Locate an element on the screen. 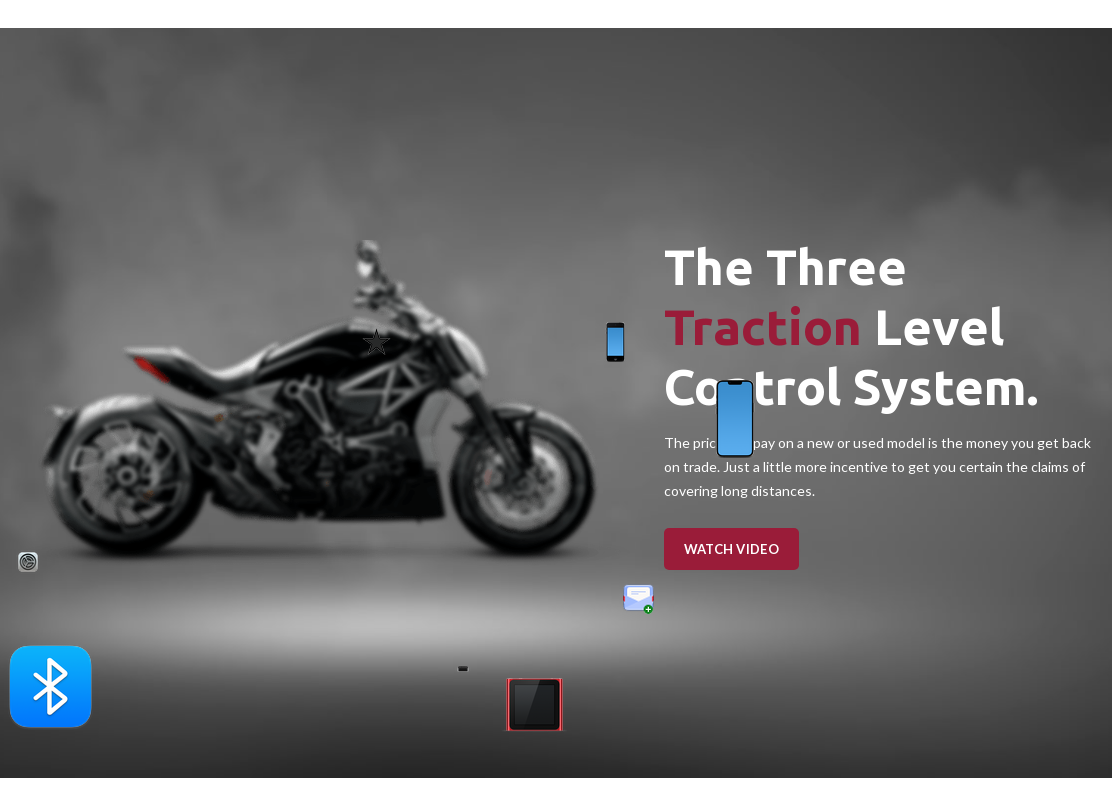  apple tv device icon is located at coordinates (463, 667).